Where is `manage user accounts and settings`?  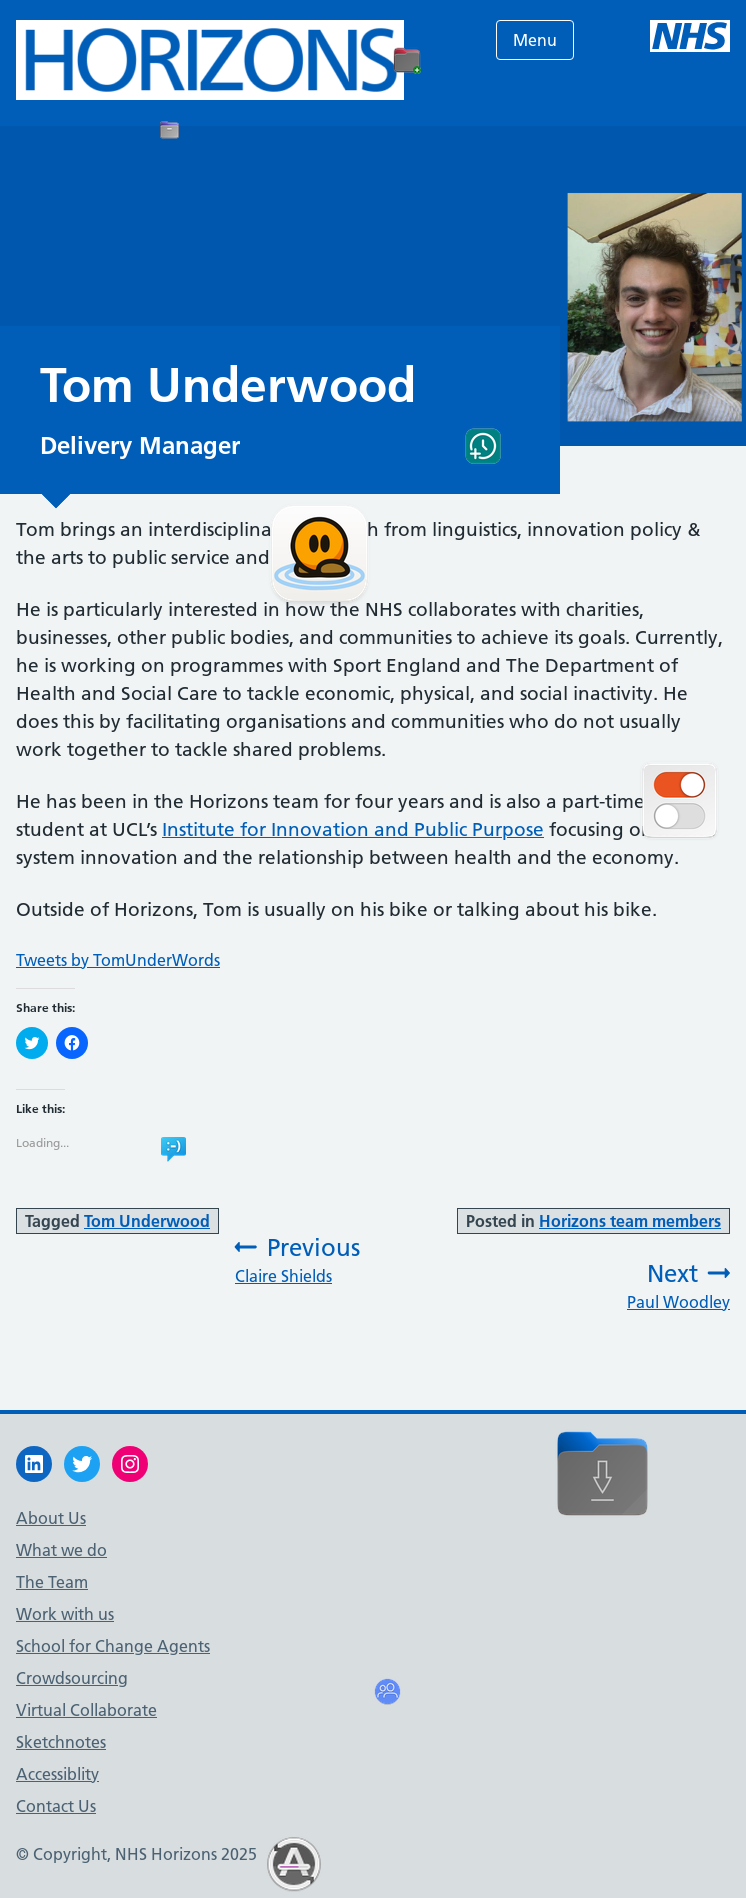
manage user accounts and settings is located at coordinates (387, 1691).